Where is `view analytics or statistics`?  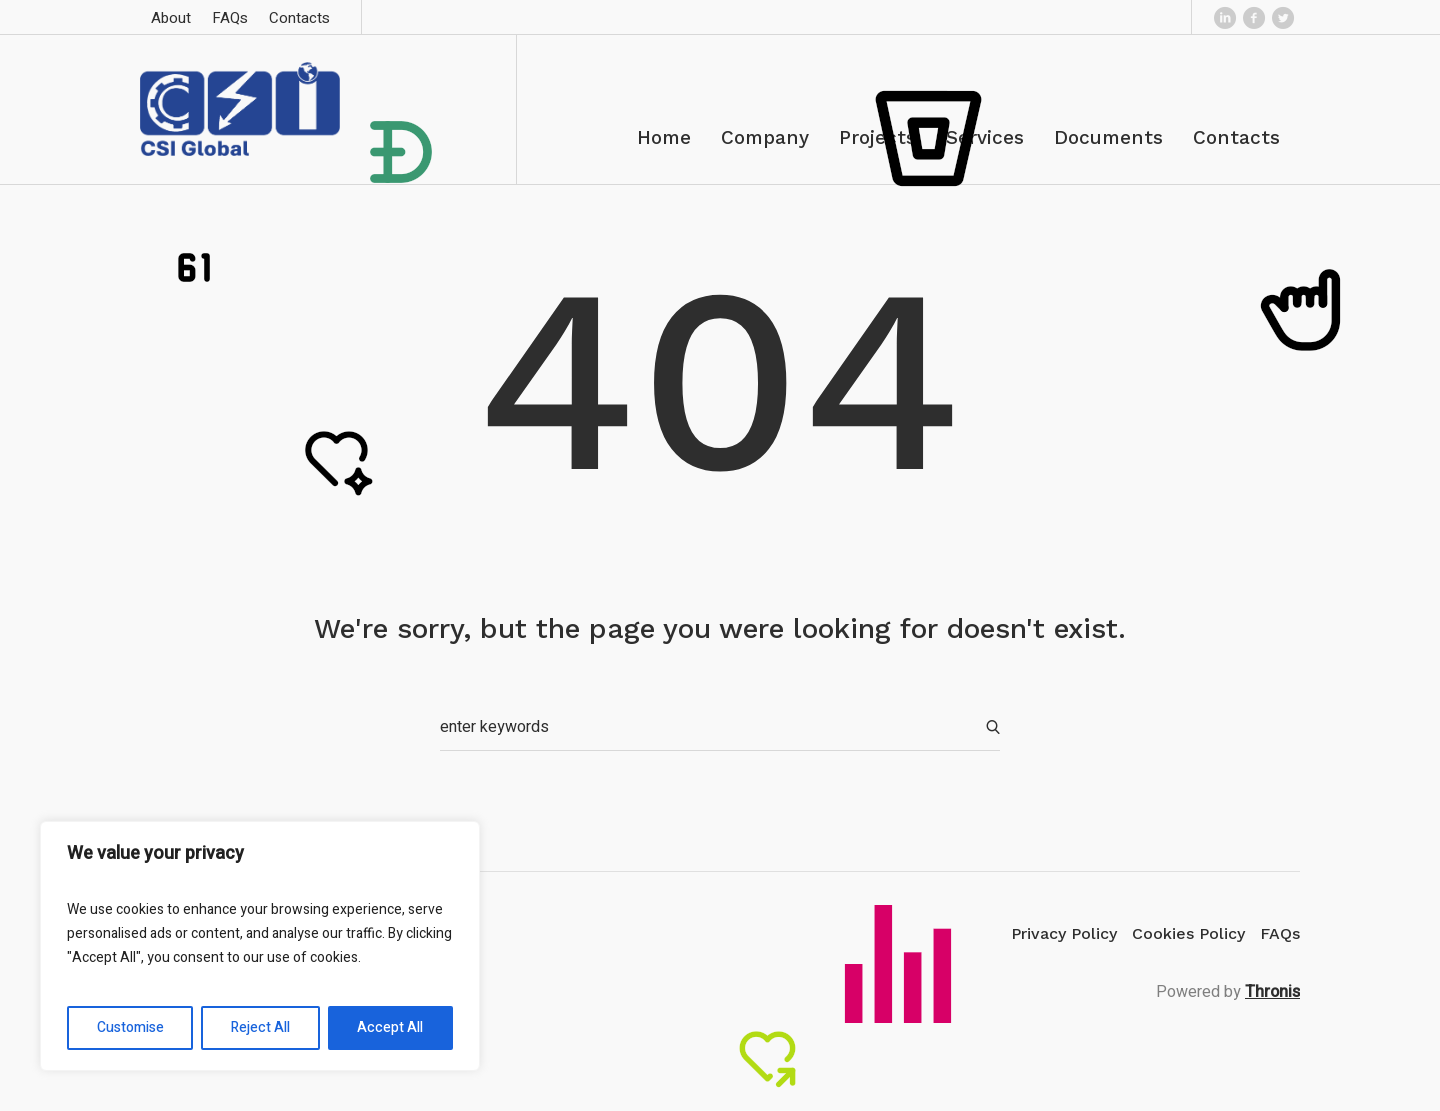 view analytics or statistics is located at coordinates (898, 964).